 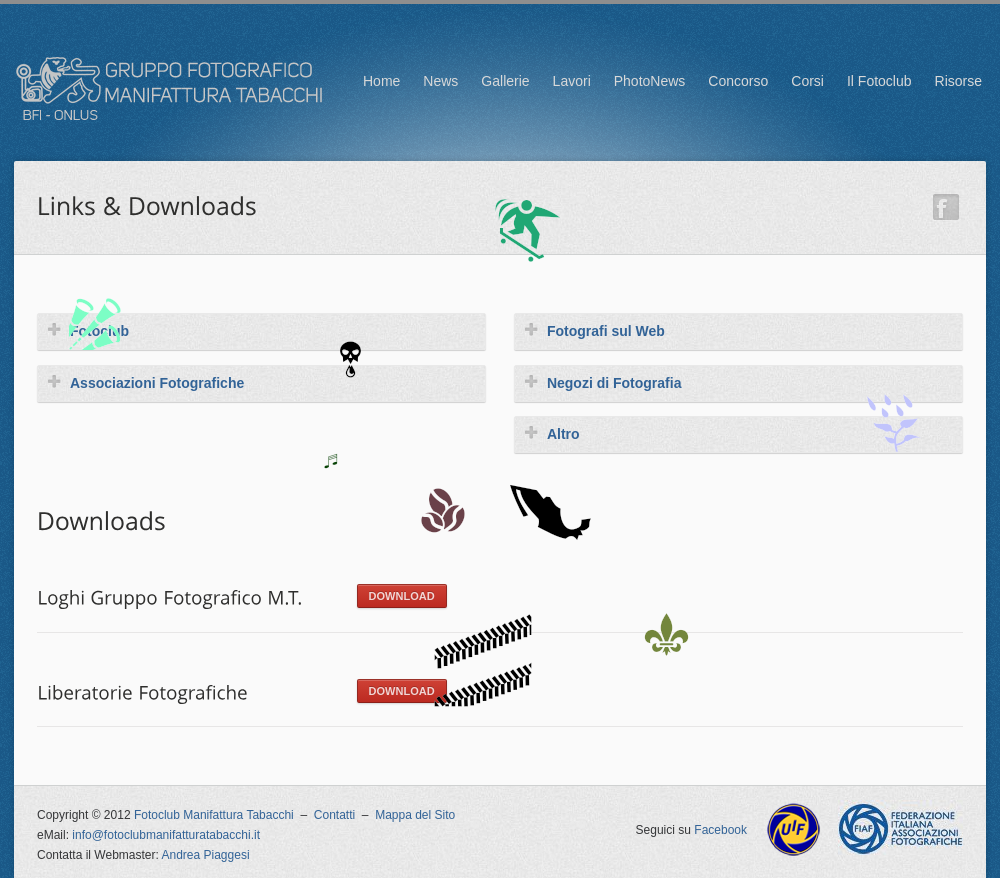 I want to click on select Mexico as your country or region, so click(x=550, y=512).